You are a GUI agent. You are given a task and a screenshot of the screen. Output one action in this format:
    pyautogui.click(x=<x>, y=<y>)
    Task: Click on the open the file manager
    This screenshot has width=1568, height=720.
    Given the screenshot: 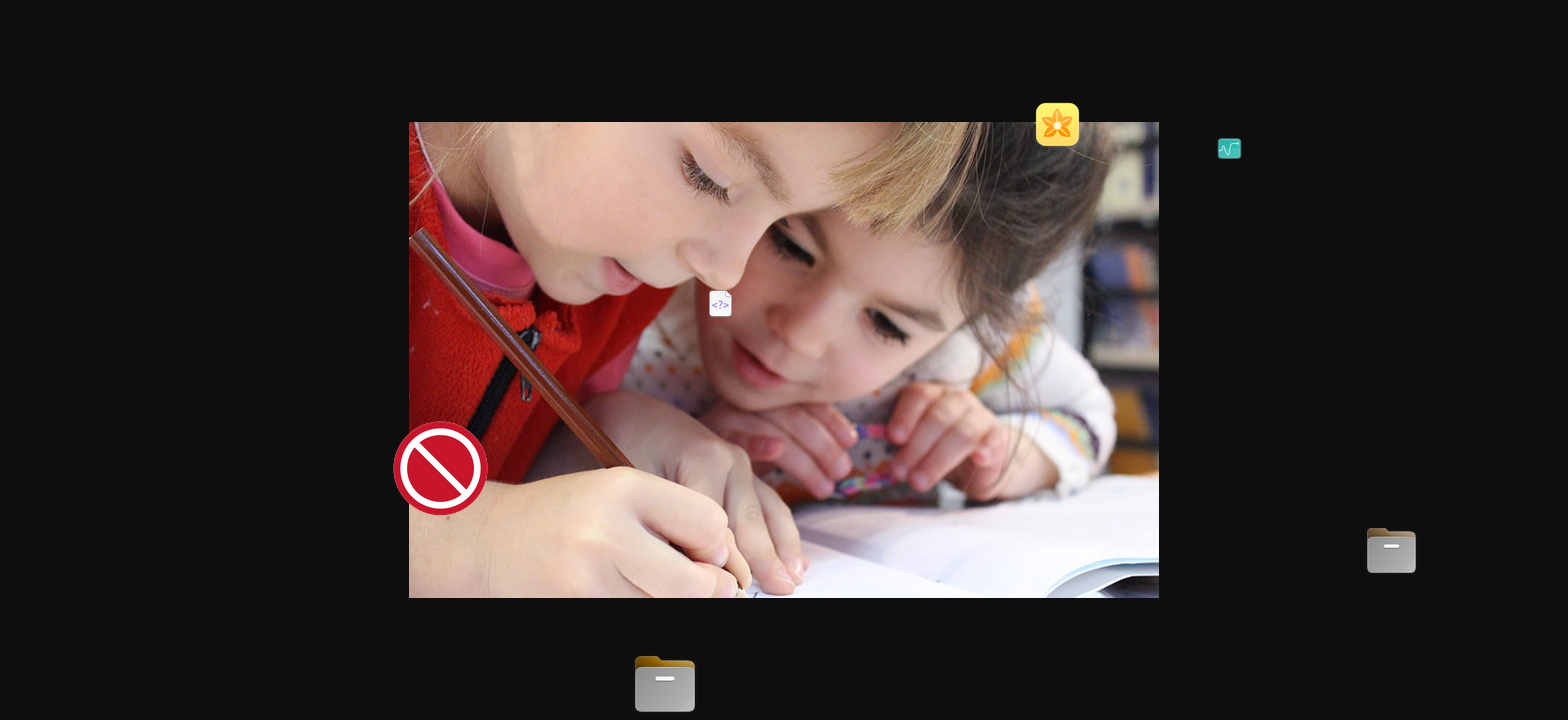 What is the action you would take?
    pyautogui.click(x=665, y=684)
    